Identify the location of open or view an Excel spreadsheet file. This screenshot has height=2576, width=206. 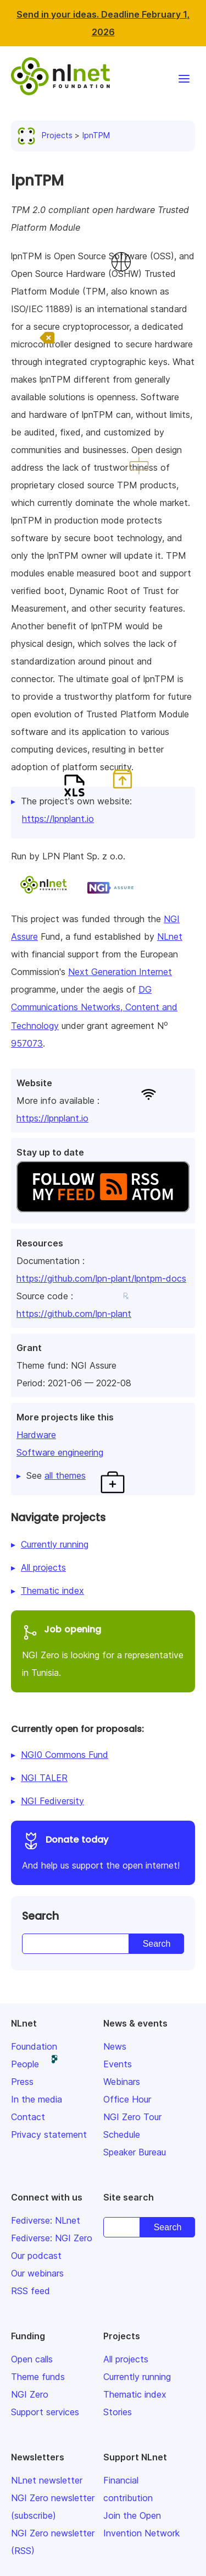
(74, 786).